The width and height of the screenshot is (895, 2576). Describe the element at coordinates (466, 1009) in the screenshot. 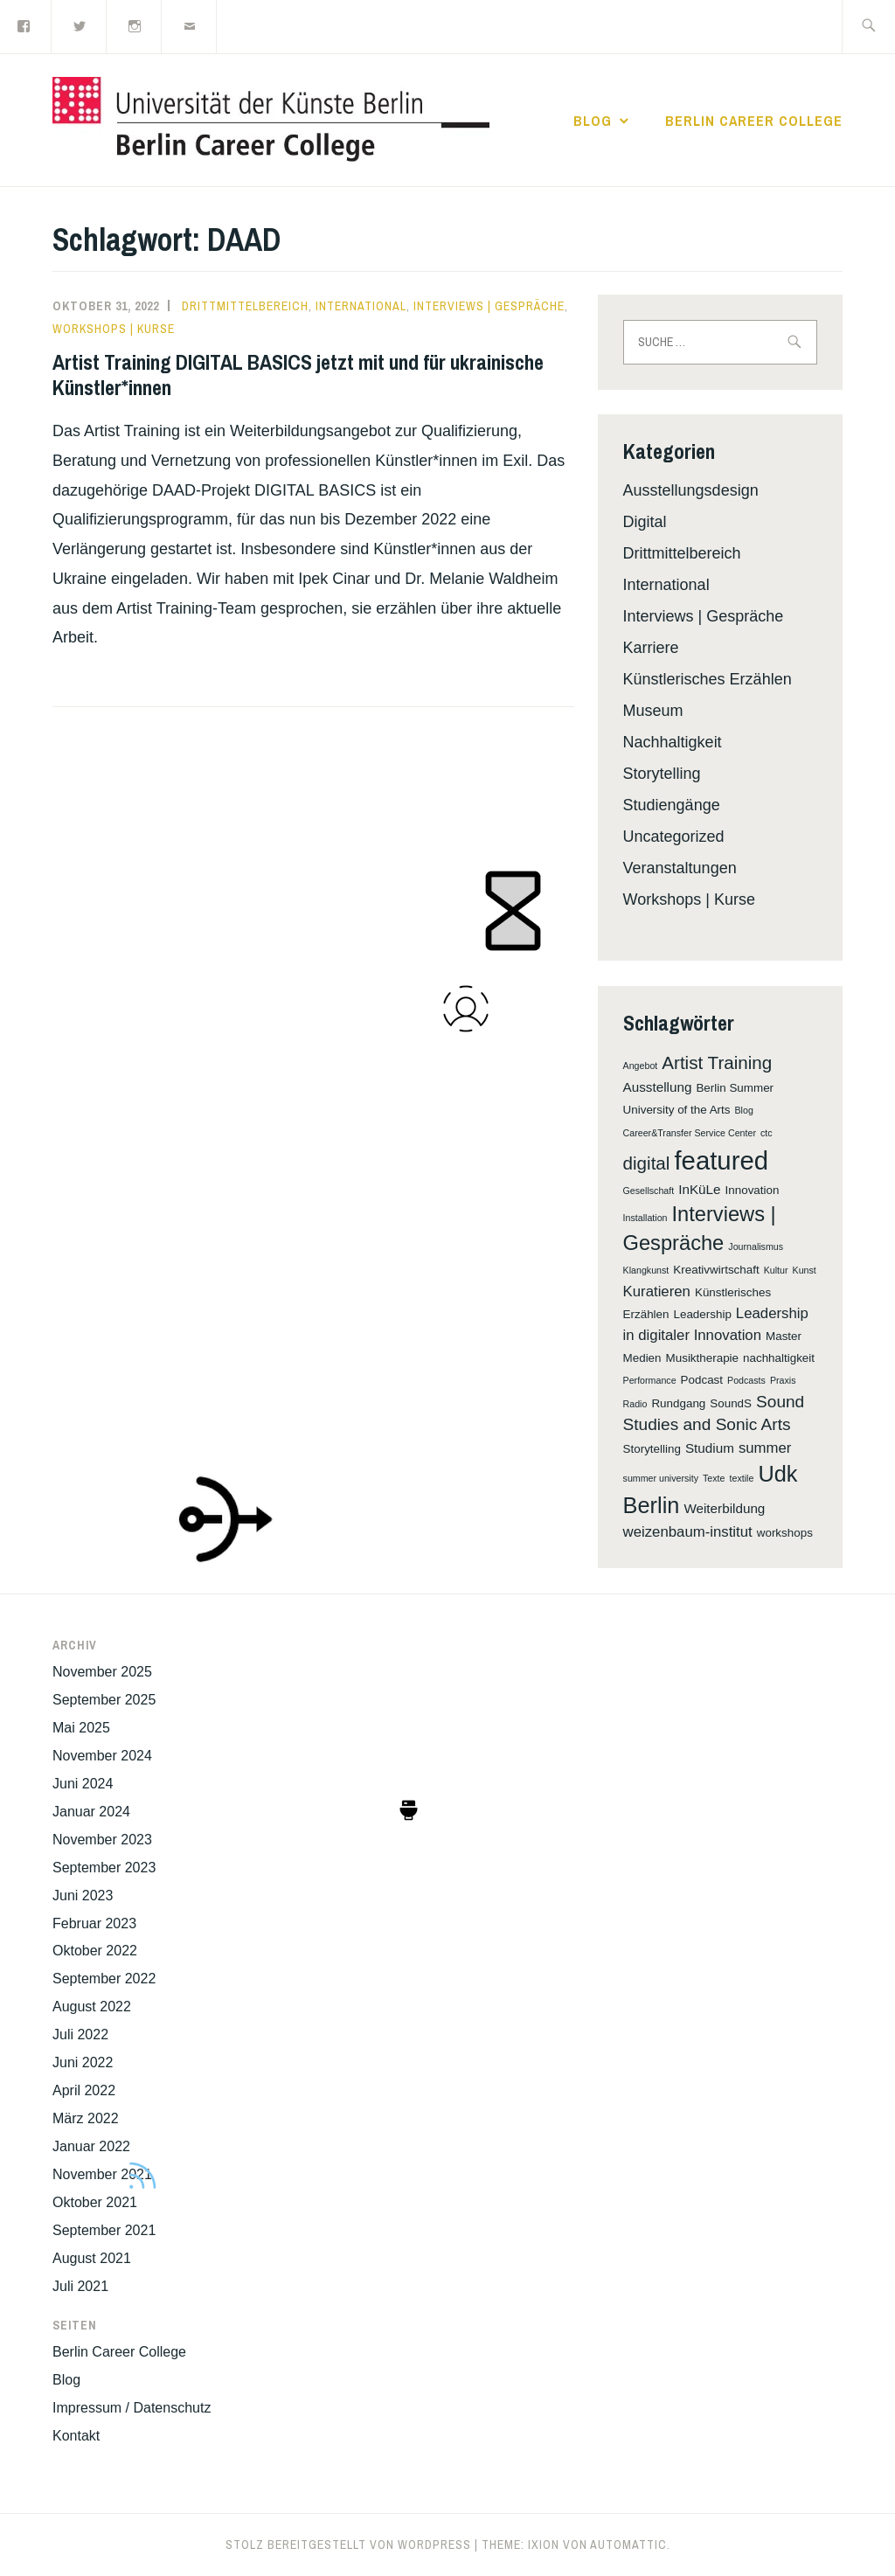

I see `user profile pending or incomplete` at that location.